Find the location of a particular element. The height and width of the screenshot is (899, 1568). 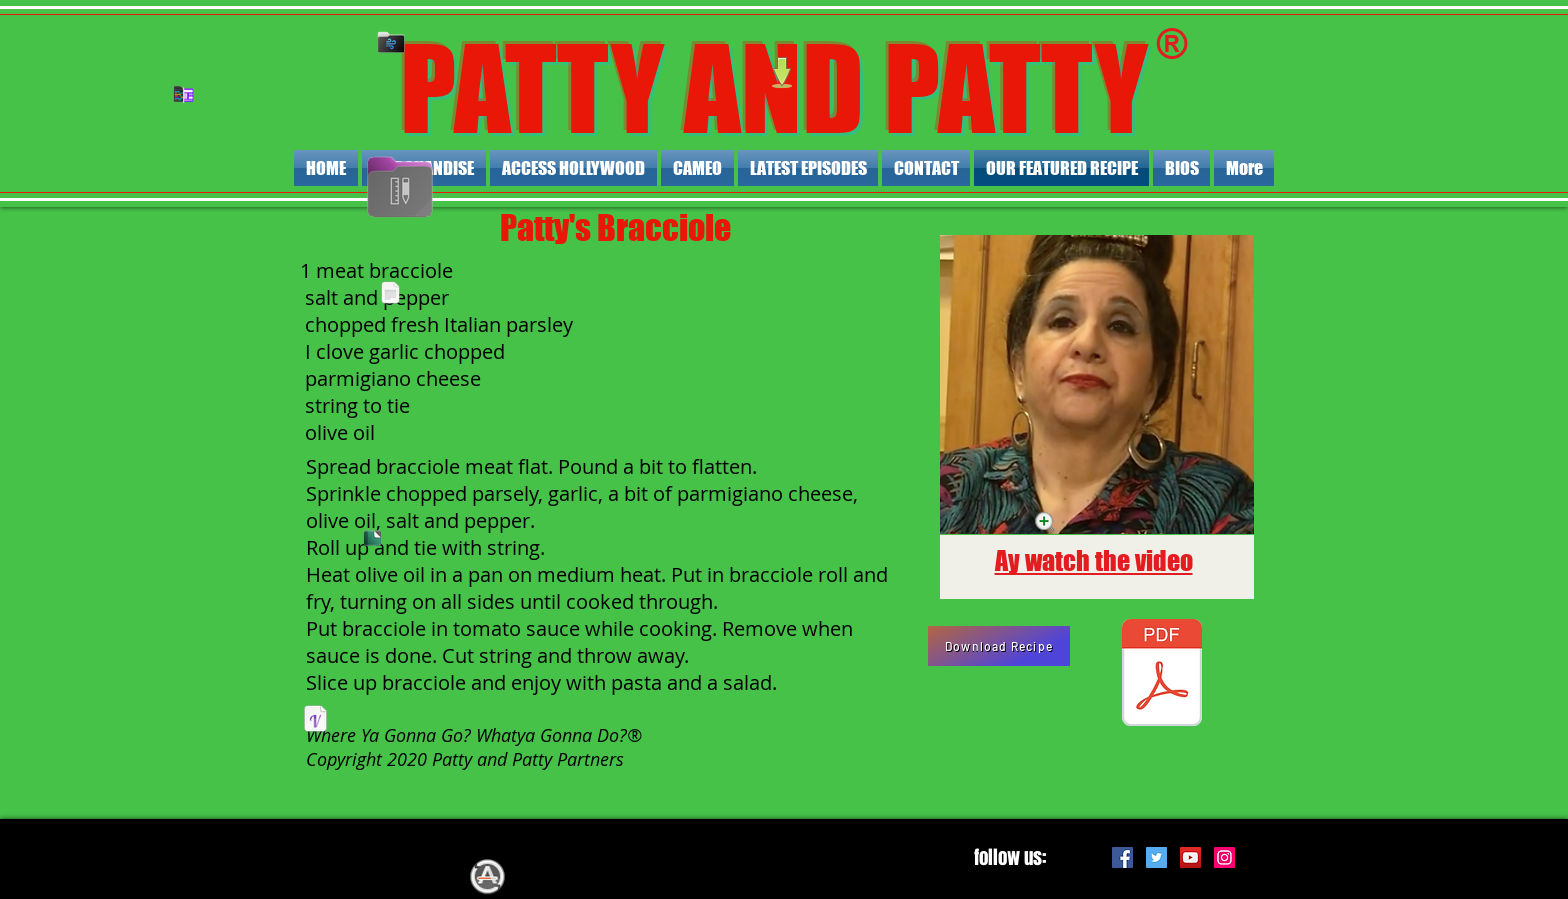

open the software update manager is located at coordinates (487, 876).